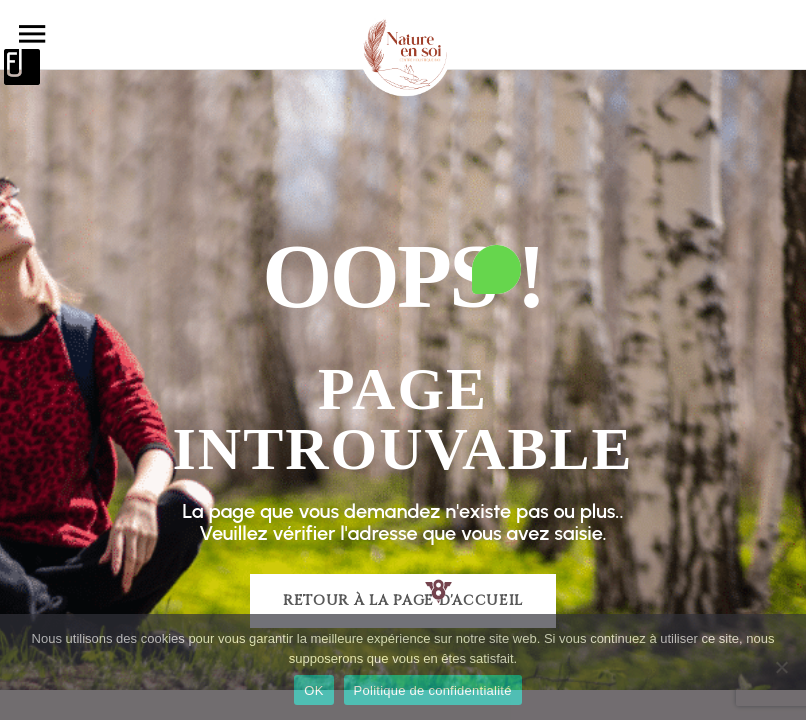 Image resolution: width=806 pixels, height=720 pixels. Describe the element at coordinates (22, 67) in the screenshot. I see `open the Fyle expense management app` at that location.